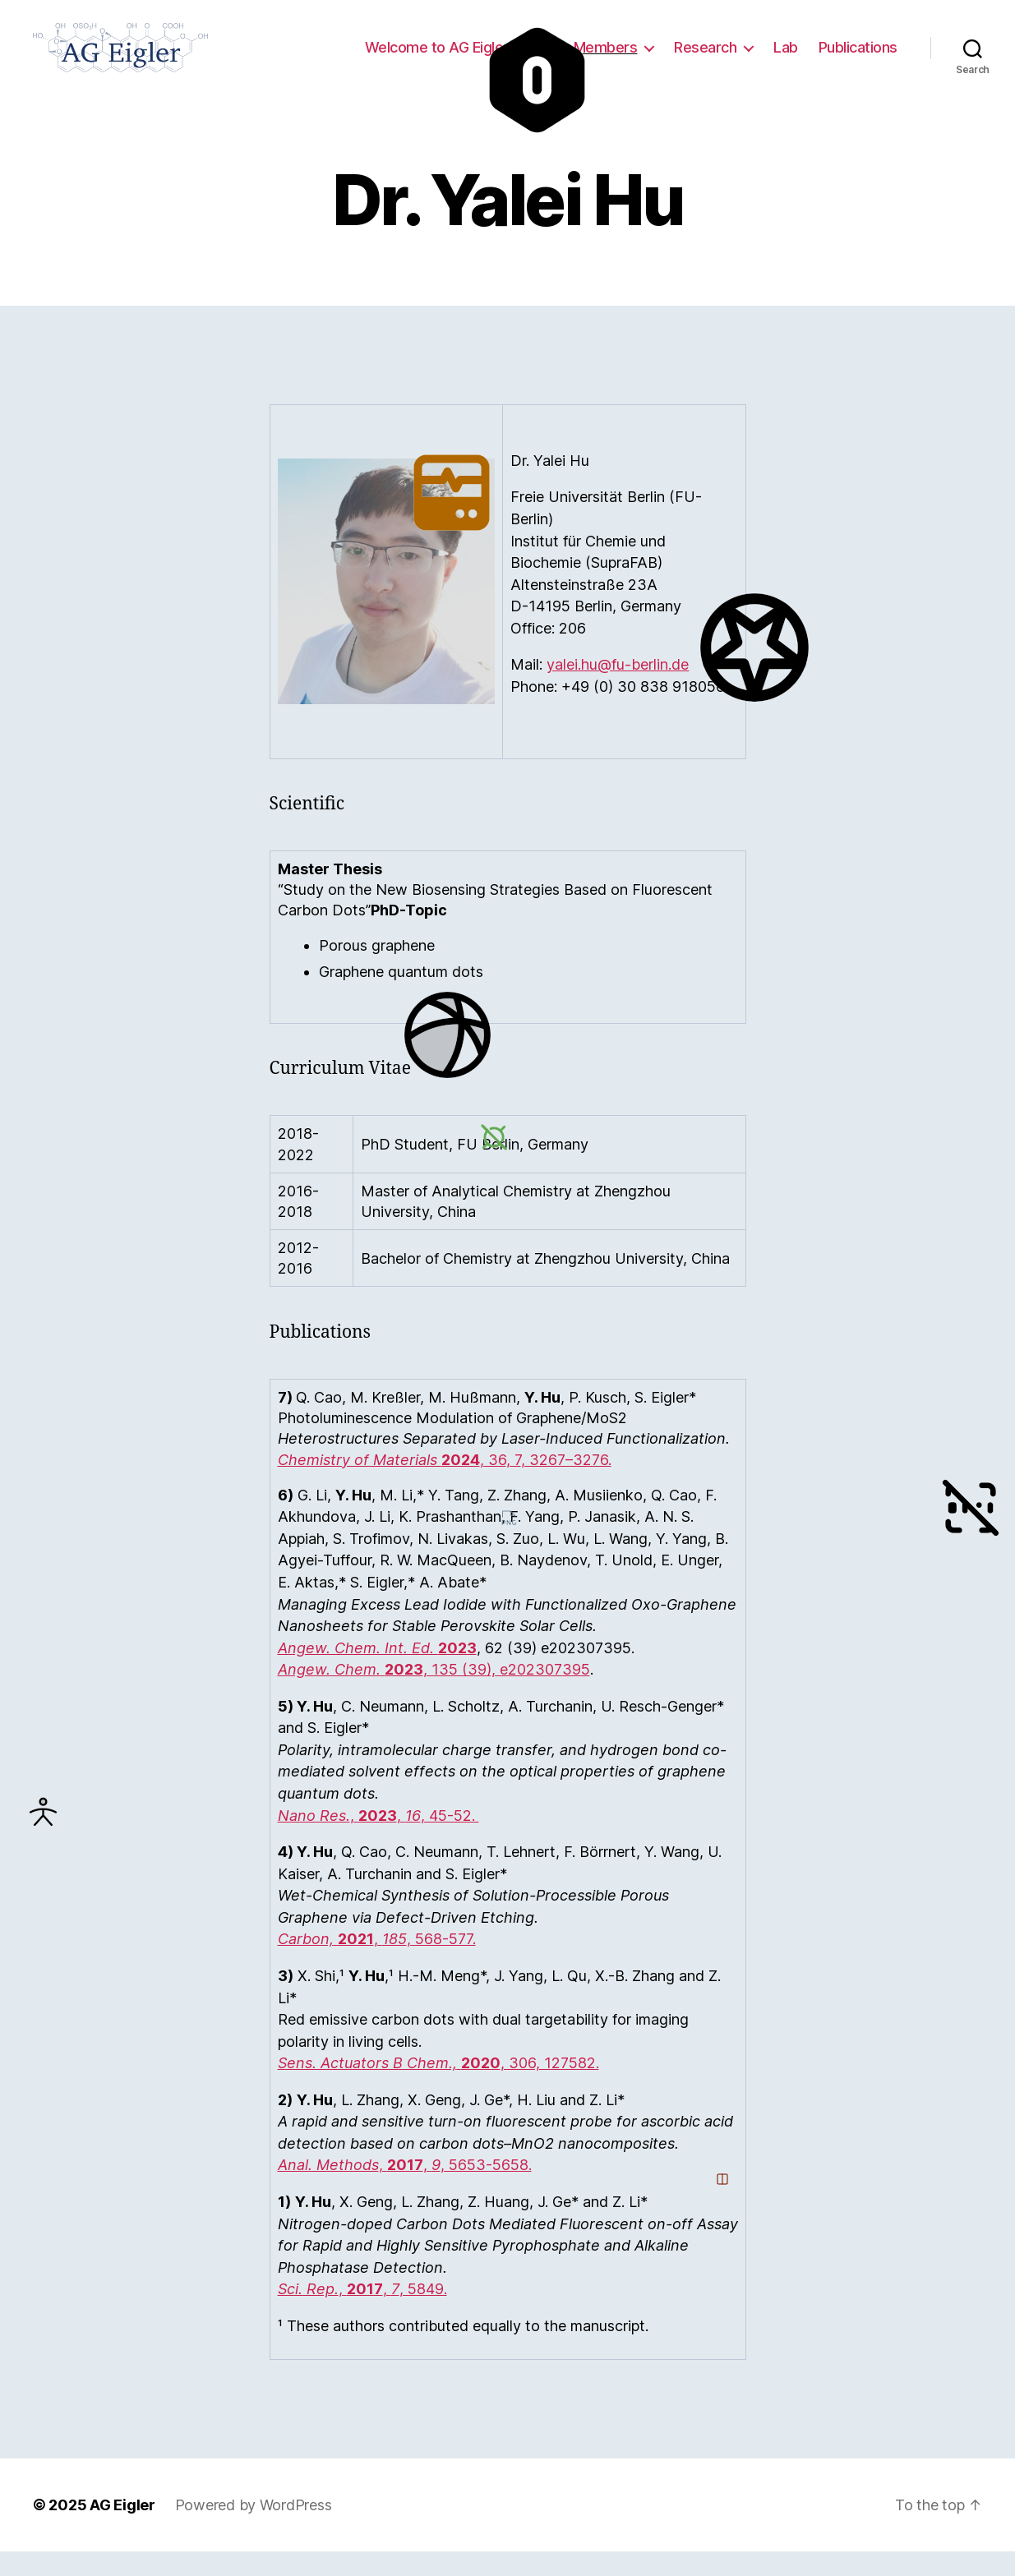 The height and width of the screenshot is (2576, 1015). What do you see at coordinates (447, 1035) in the screenshot?
I see `access games or entertainment section` at bounding box center [447, 1035].